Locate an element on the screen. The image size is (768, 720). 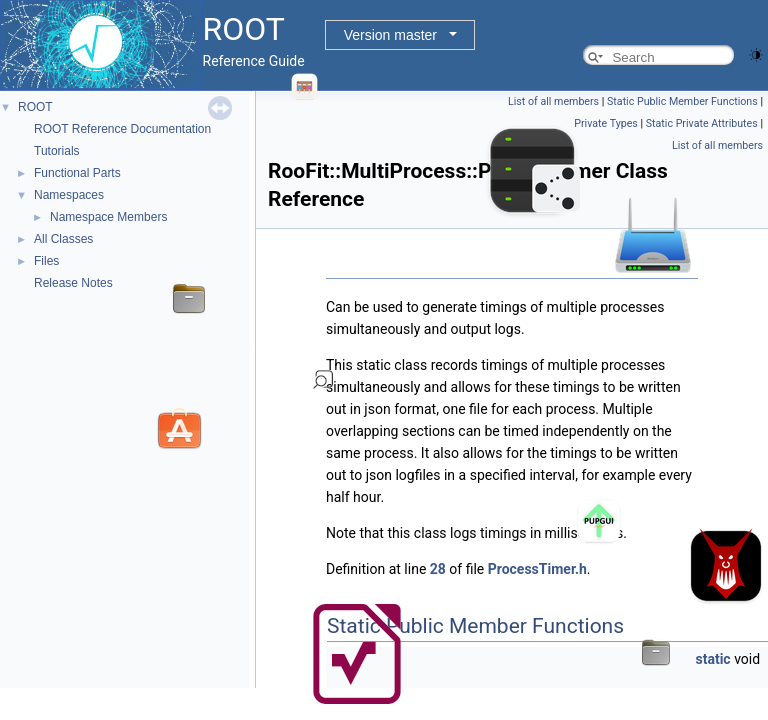
open the file manager is located at coordinates (189, 298).